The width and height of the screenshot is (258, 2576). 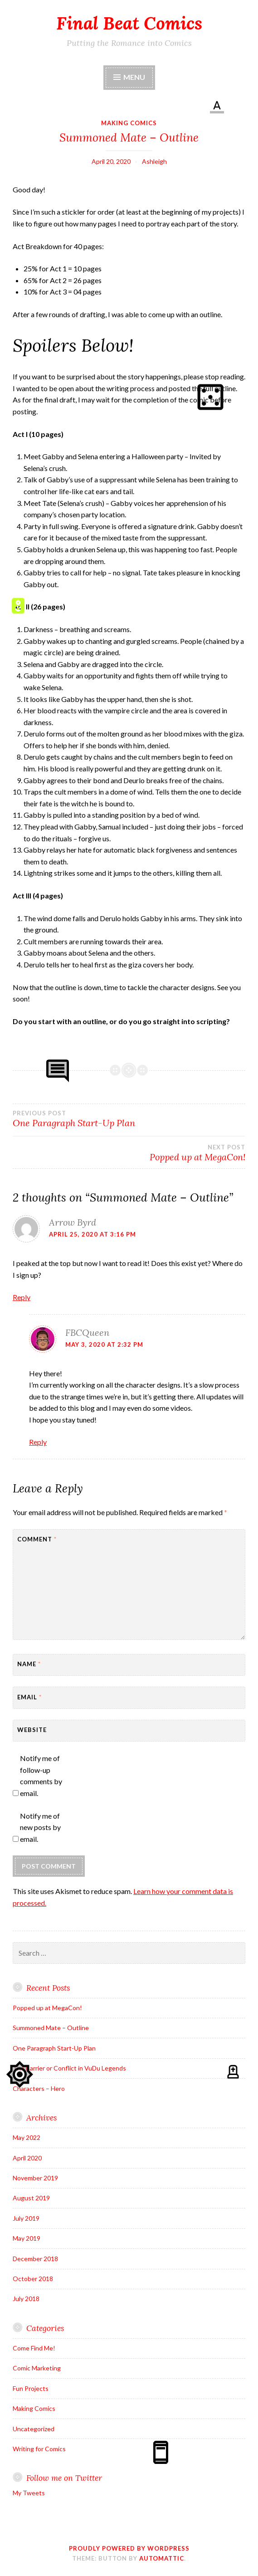 I want to click on change text color, so click(x=217, y=106).